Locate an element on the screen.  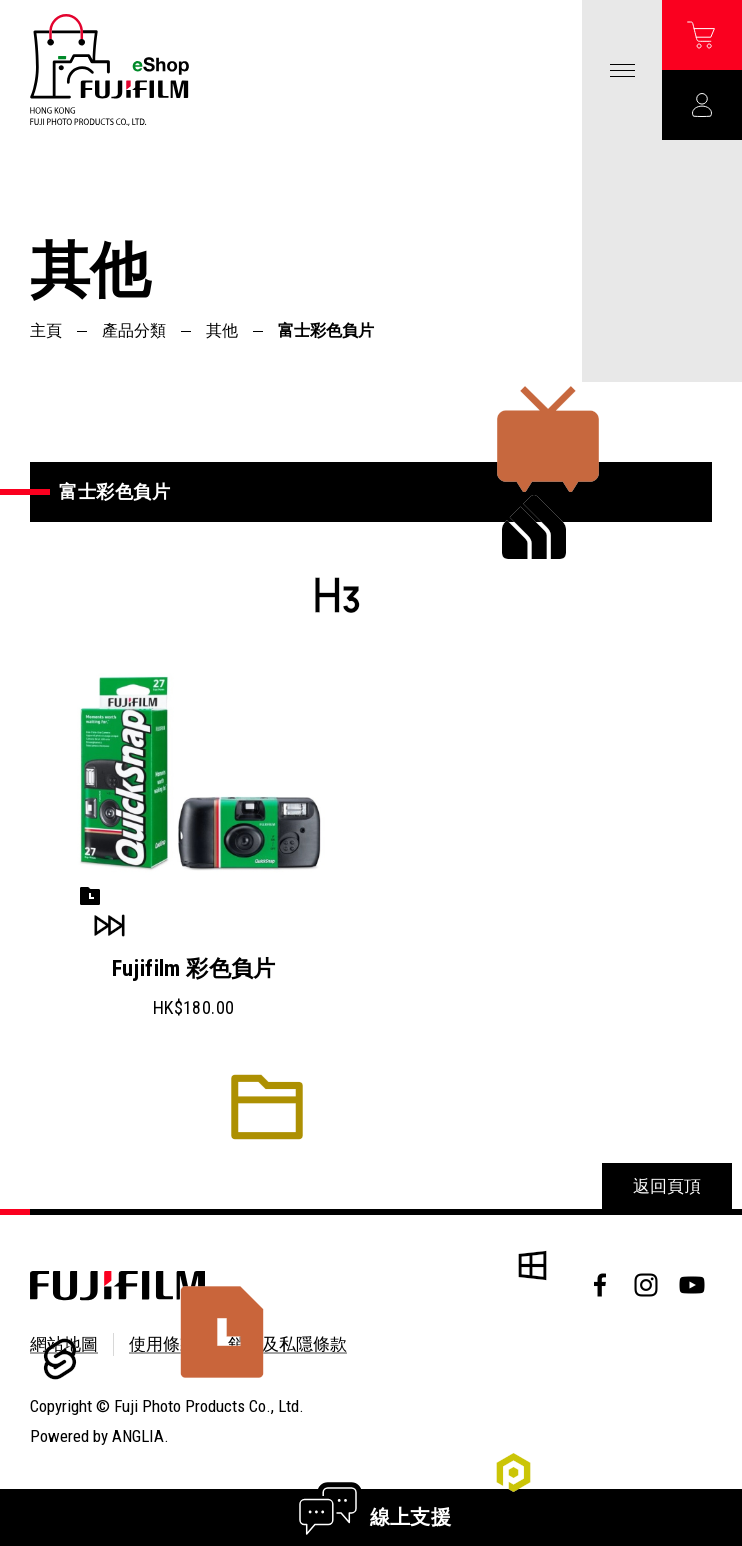
skip to the end of the current track is located at coordinates (109, 925).